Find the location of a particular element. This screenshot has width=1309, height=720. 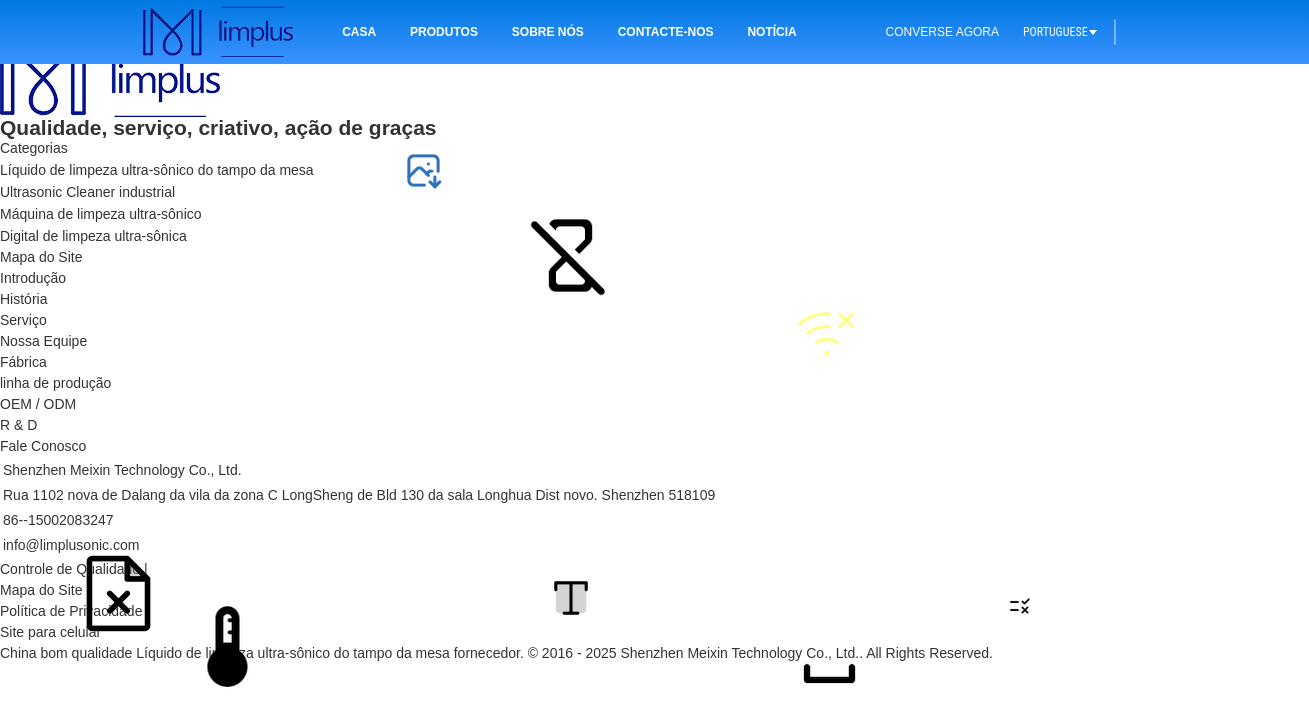

download image to device is located at coordinates (423, 170).